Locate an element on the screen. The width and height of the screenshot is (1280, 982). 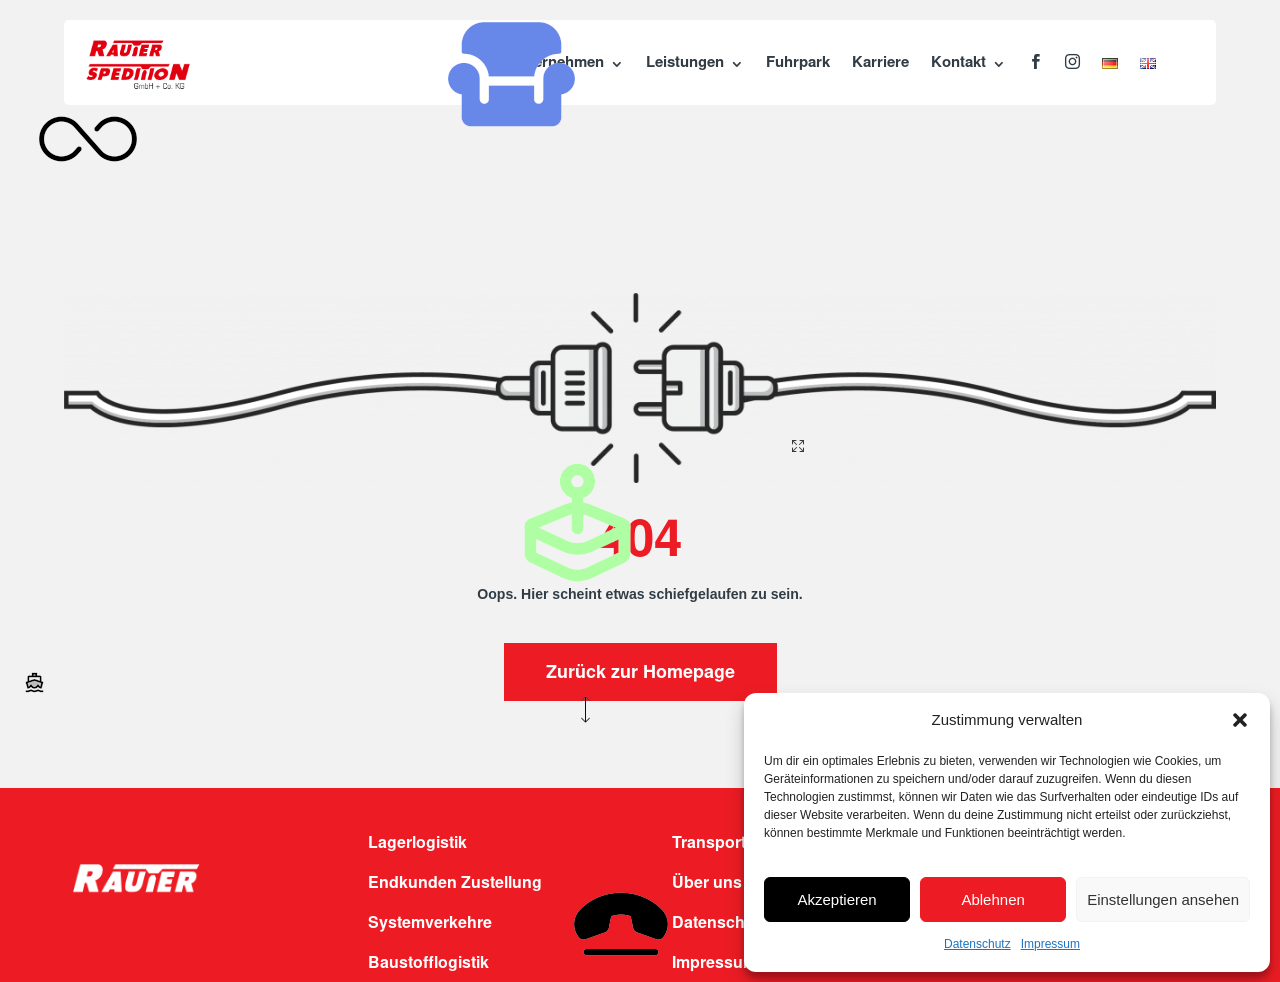
open apple arcade gaming service is located at coordinates (577, 522).